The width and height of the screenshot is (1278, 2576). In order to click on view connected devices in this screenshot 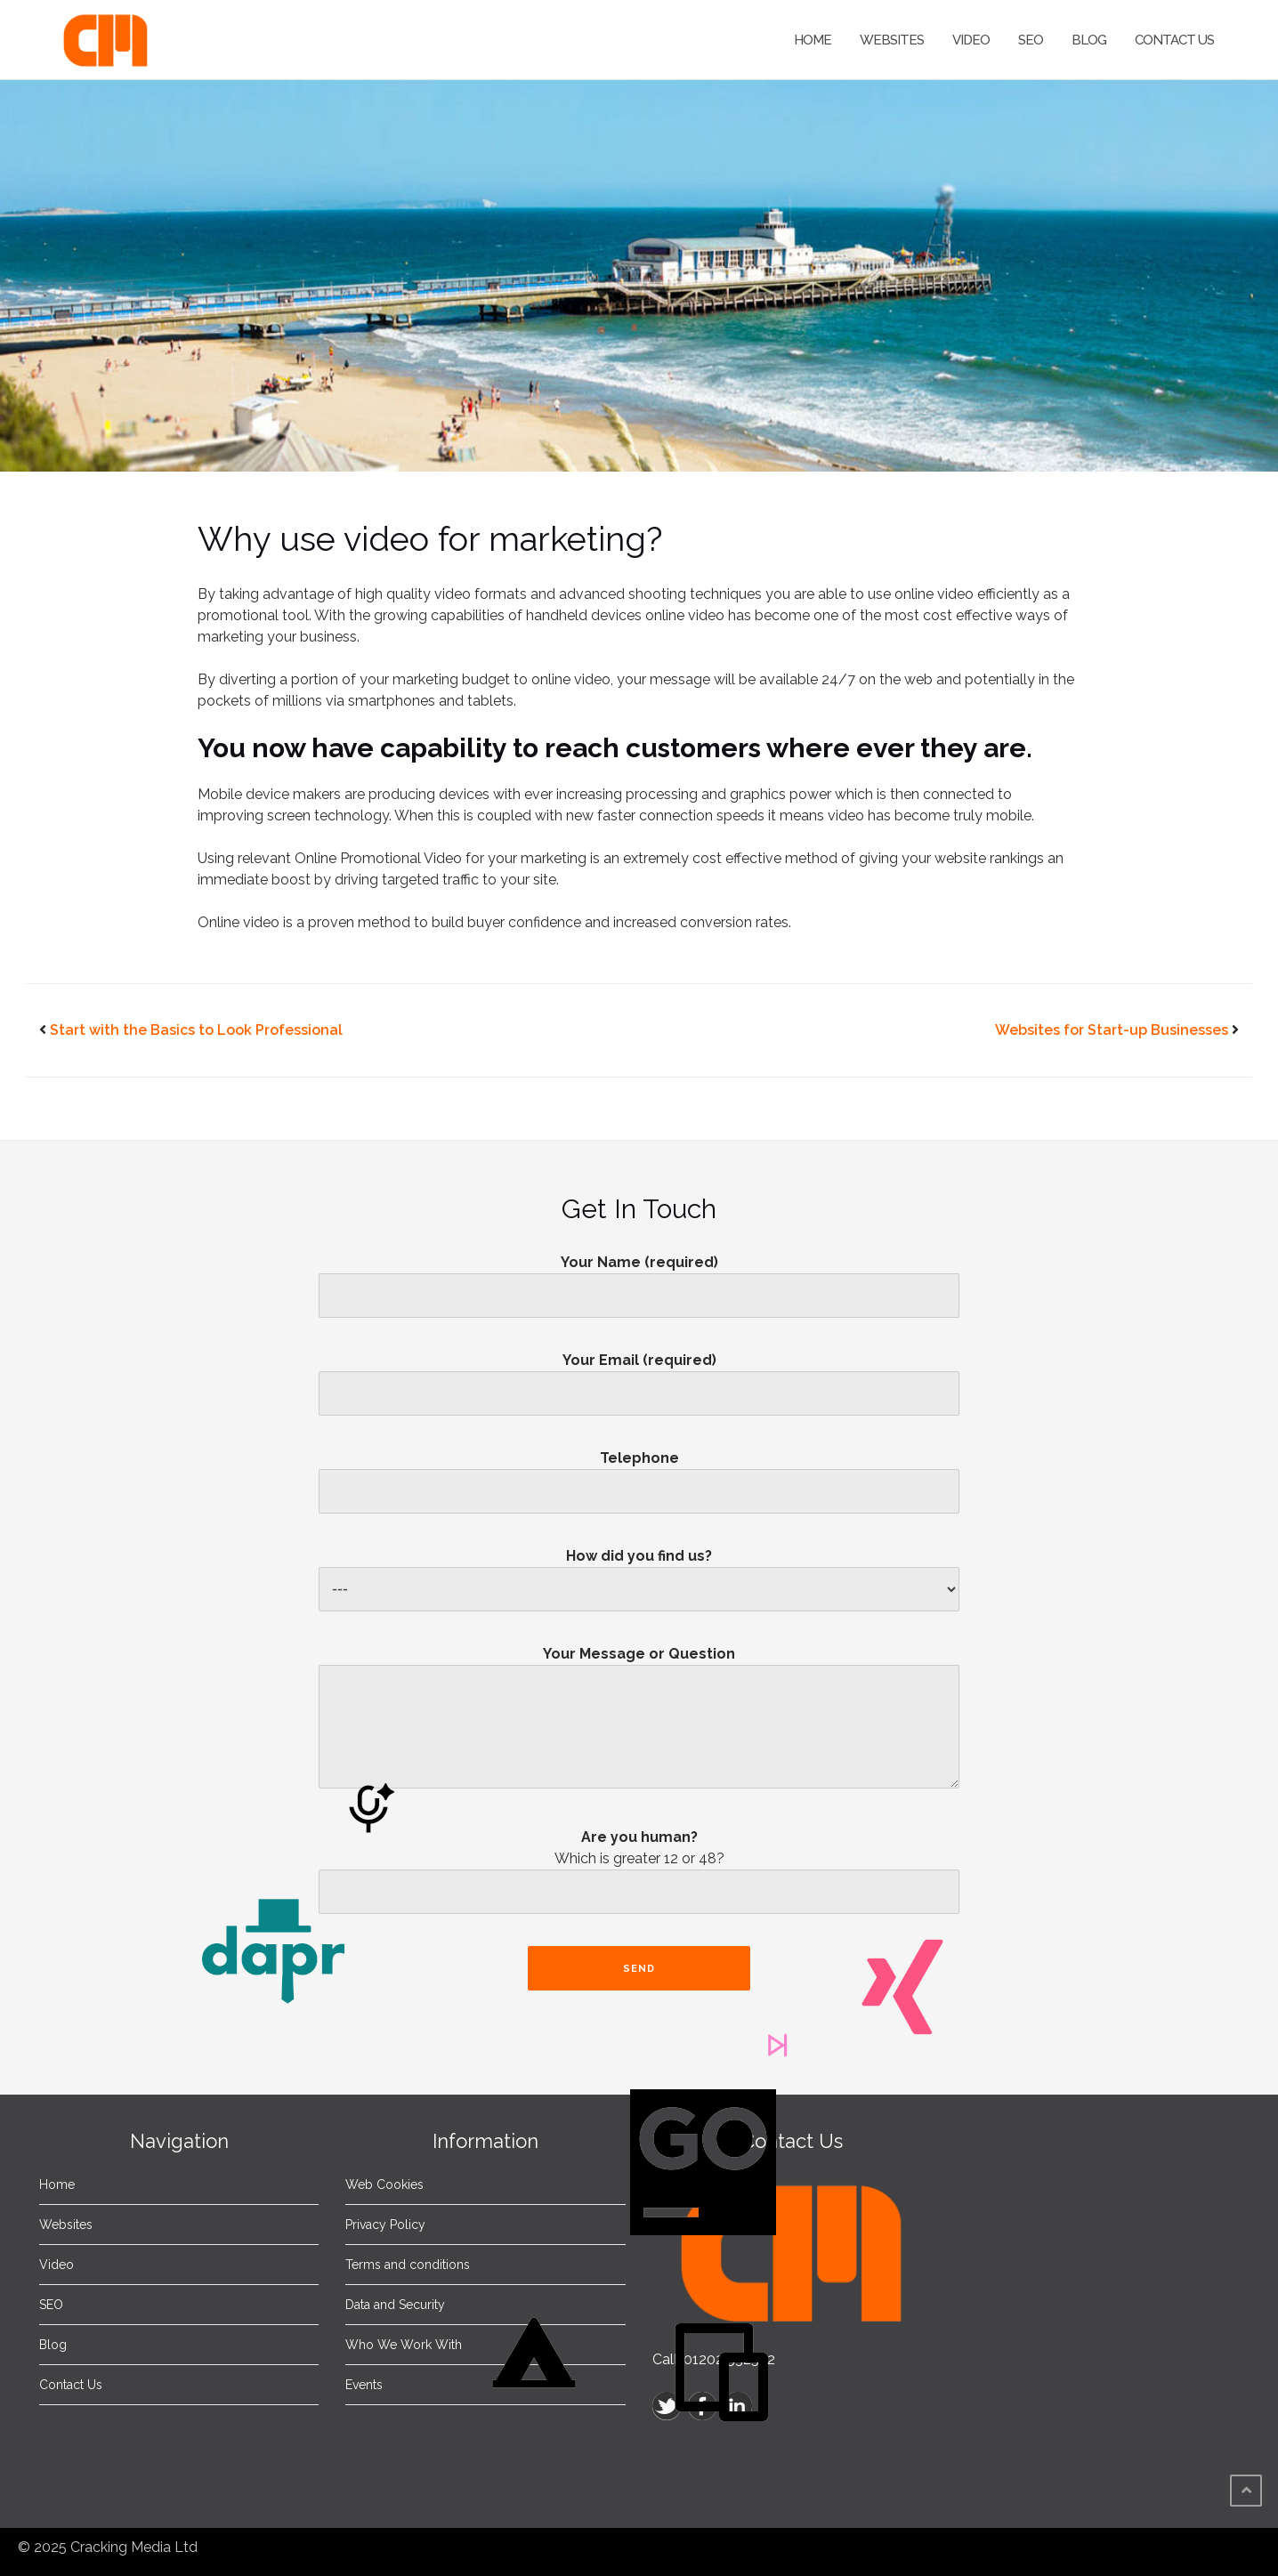, I will do `click(719, 2372)`.